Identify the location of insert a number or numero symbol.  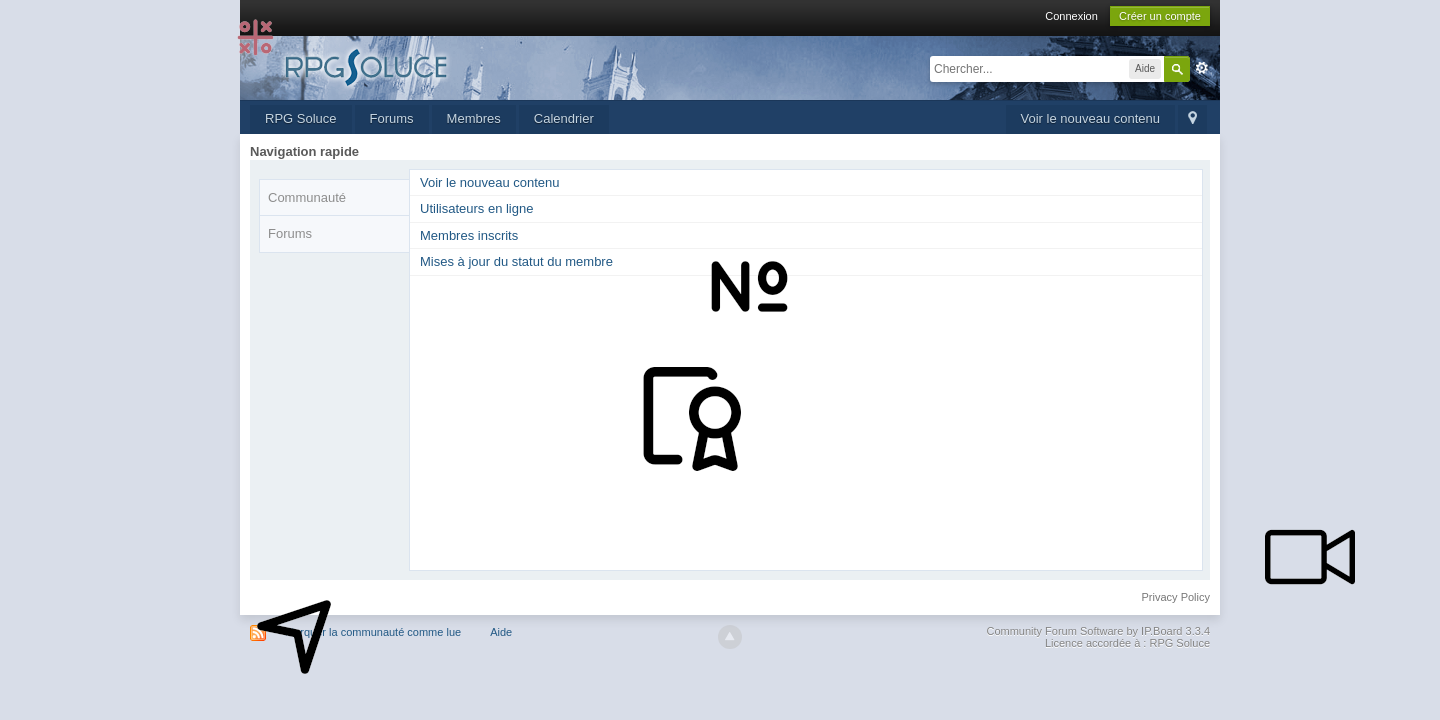
(749, 286).